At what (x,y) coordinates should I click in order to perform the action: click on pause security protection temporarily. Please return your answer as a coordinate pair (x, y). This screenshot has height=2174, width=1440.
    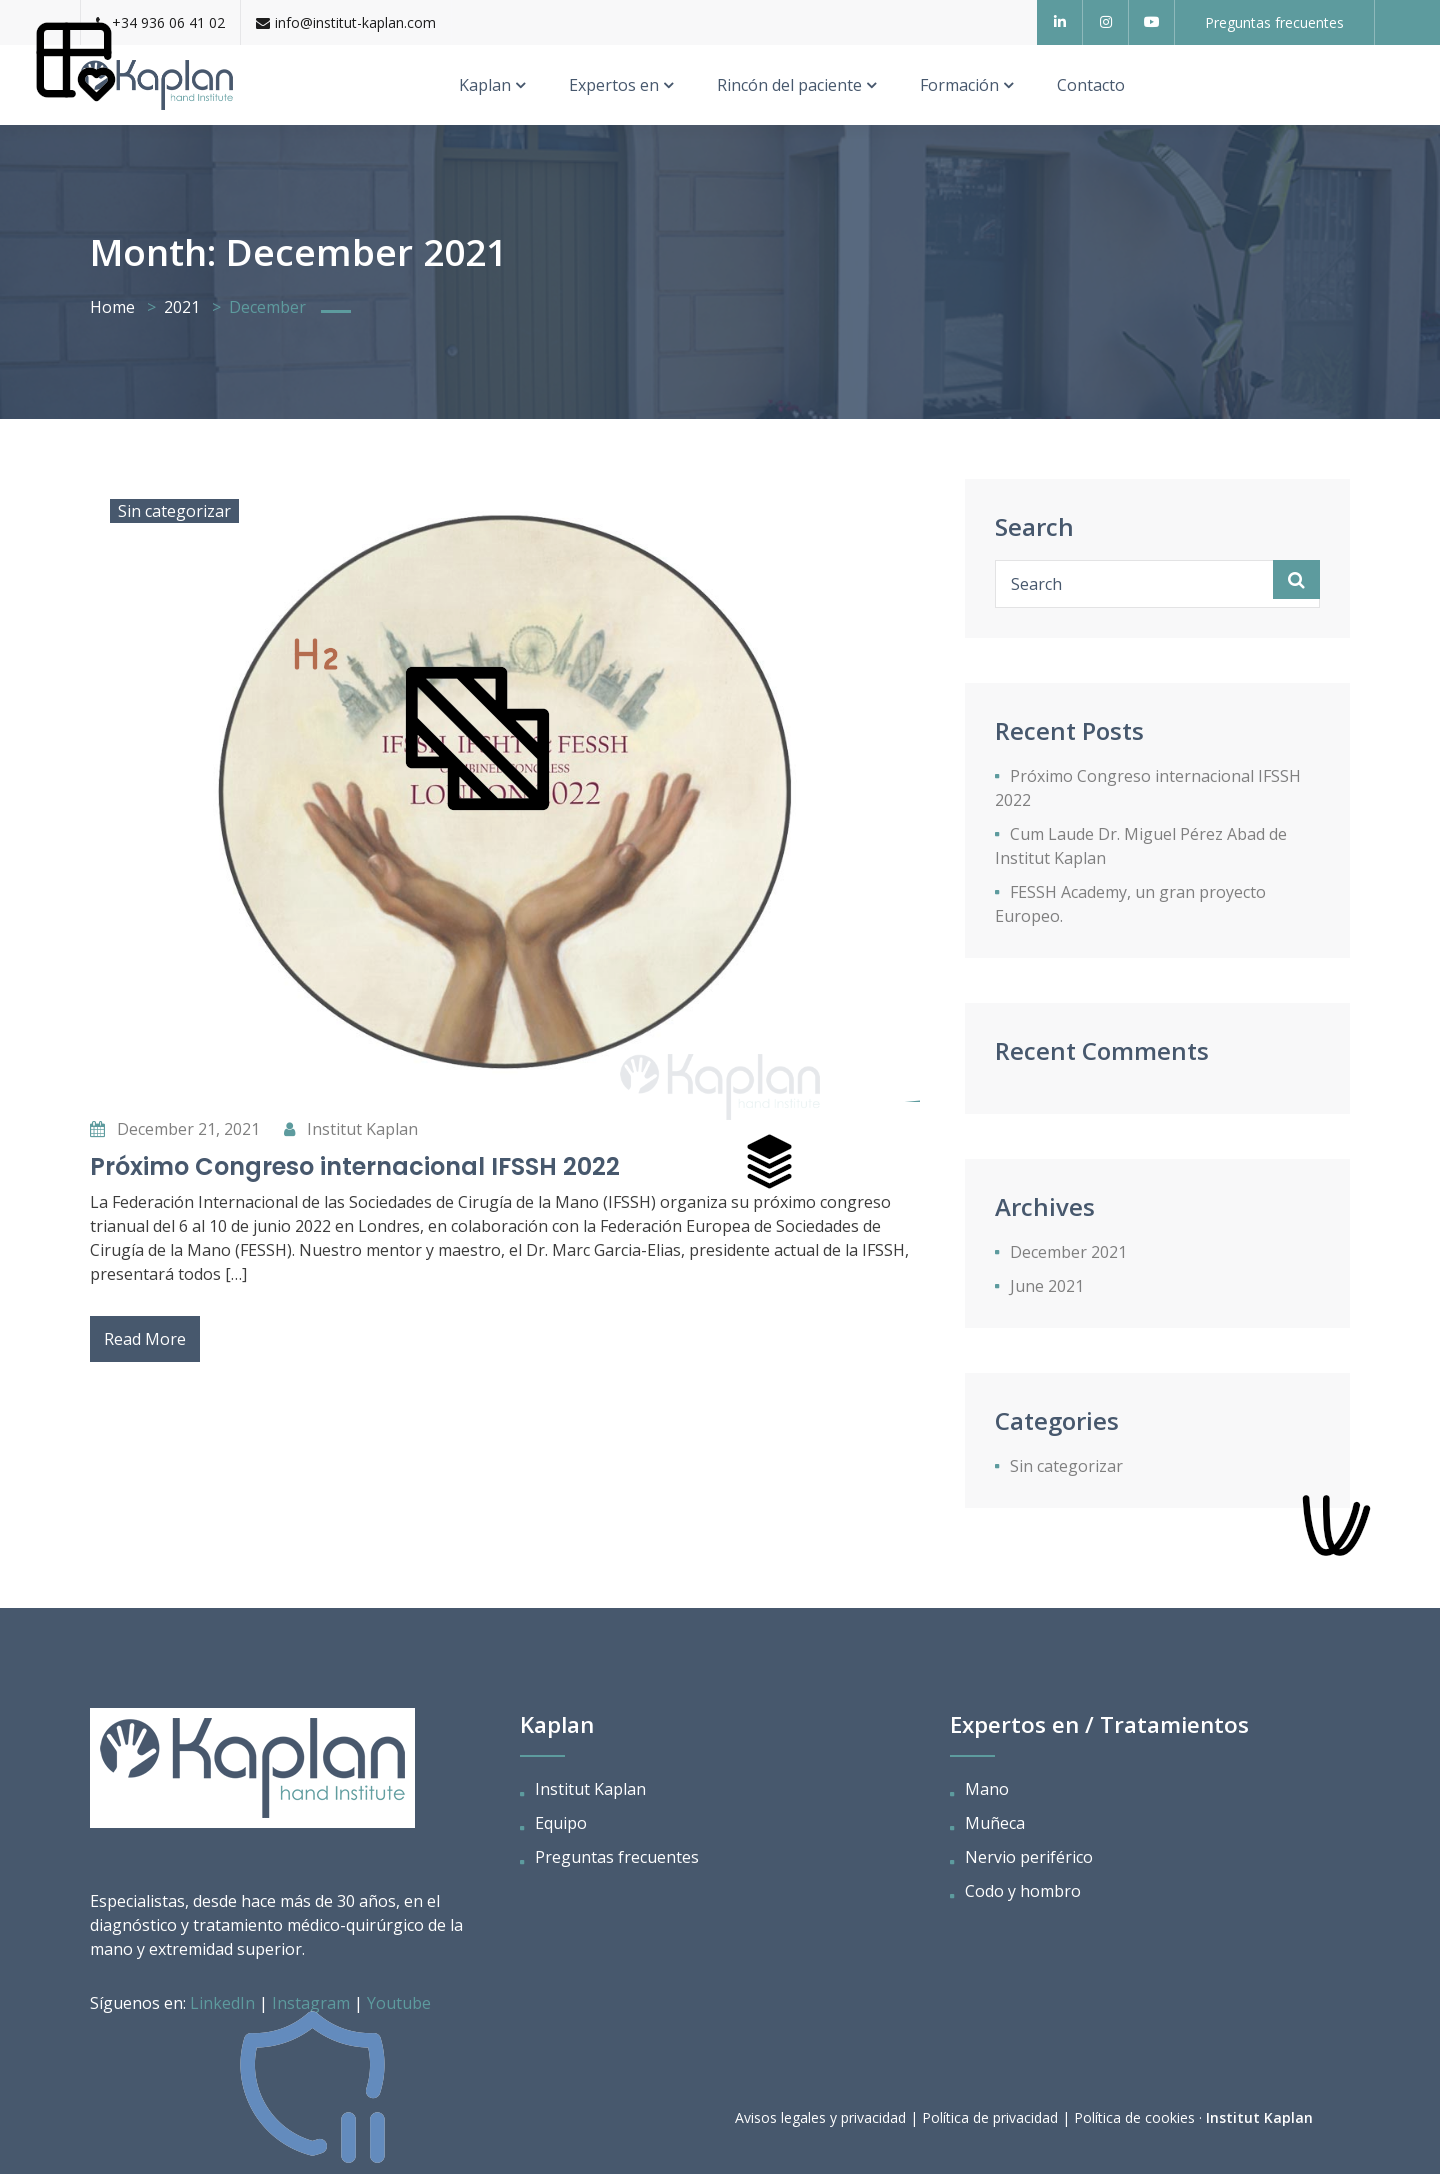
    Looking at the image, I should click on (312, 2083).